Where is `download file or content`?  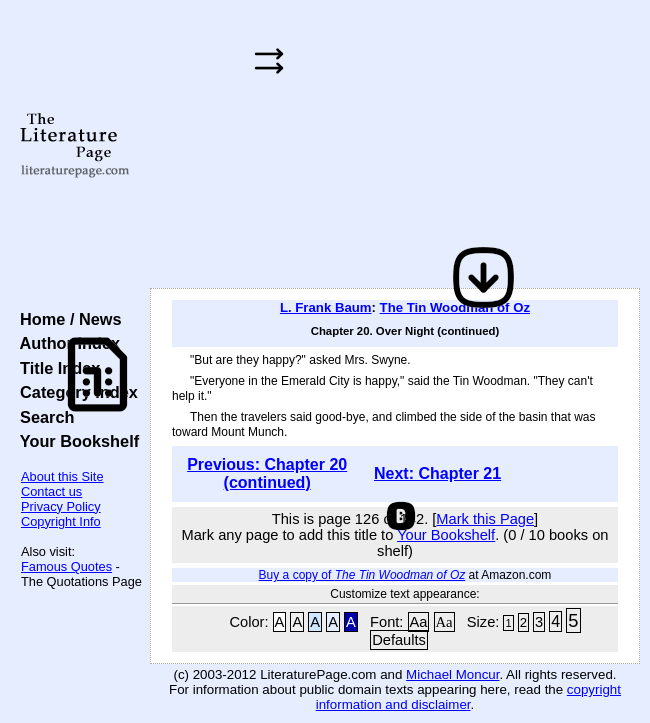 download file or content is located at coordinates (483, 277).